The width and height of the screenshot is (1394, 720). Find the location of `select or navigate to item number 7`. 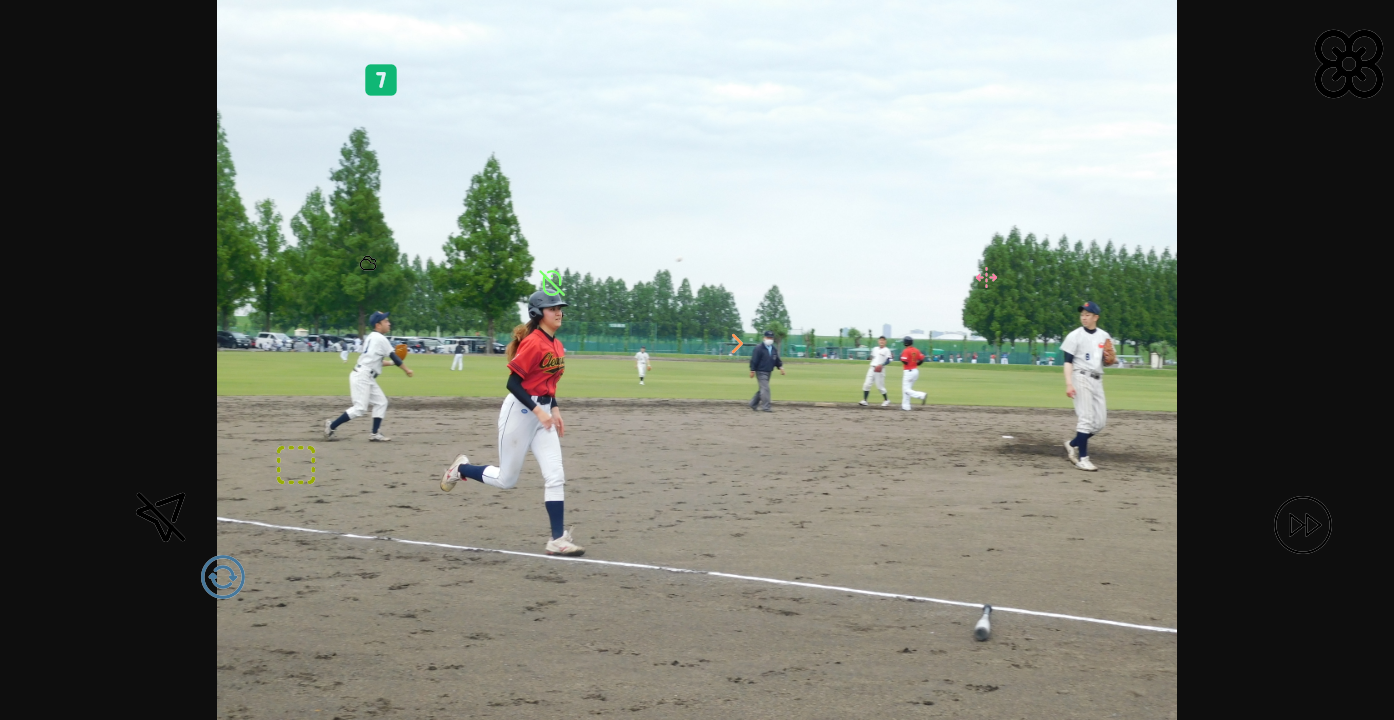

select or navigate to item number 7 is located at coordinates (381, 80).